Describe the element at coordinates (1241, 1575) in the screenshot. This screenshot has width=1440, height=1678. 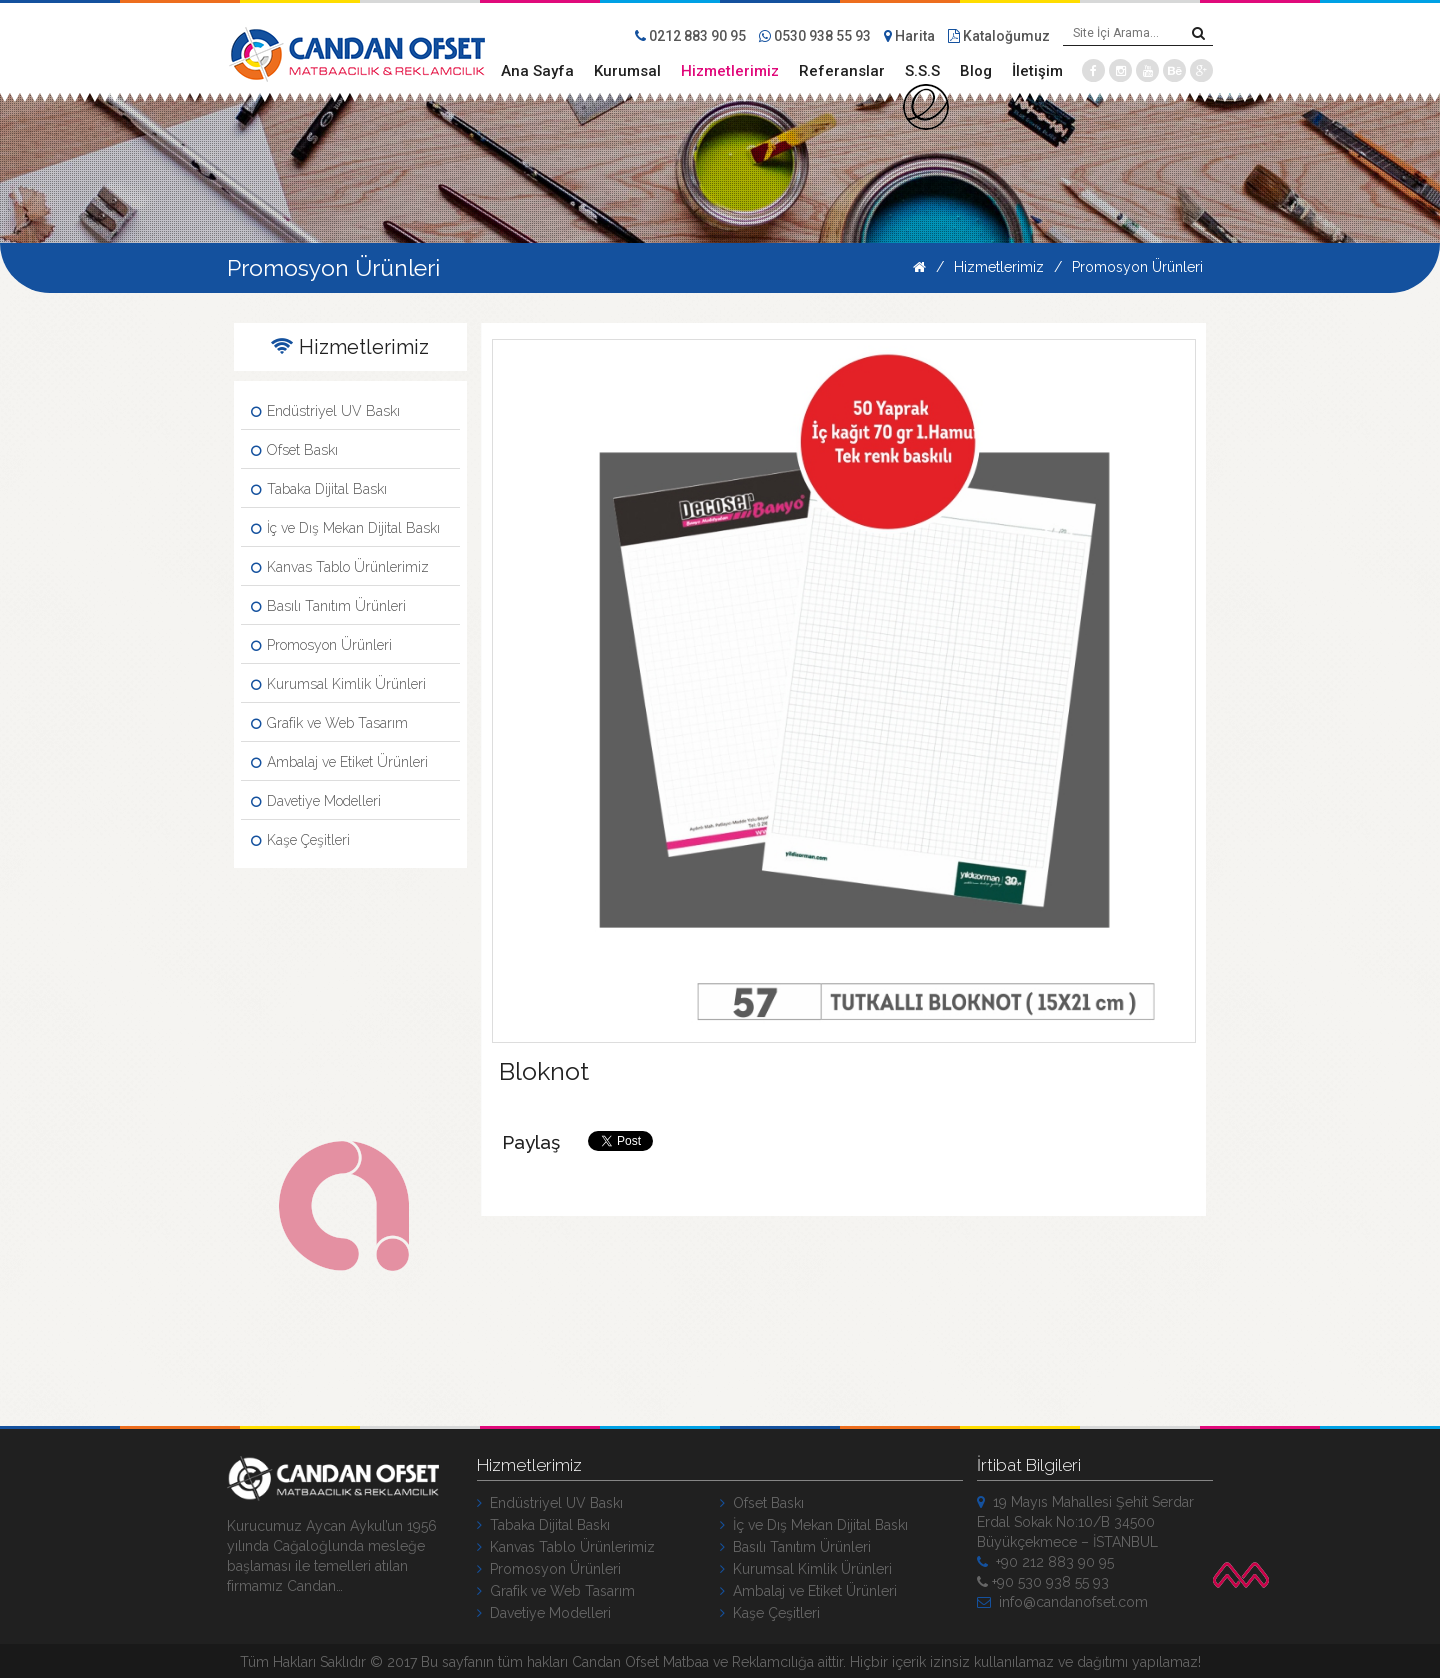
I see `momenteo app logo` at that location.